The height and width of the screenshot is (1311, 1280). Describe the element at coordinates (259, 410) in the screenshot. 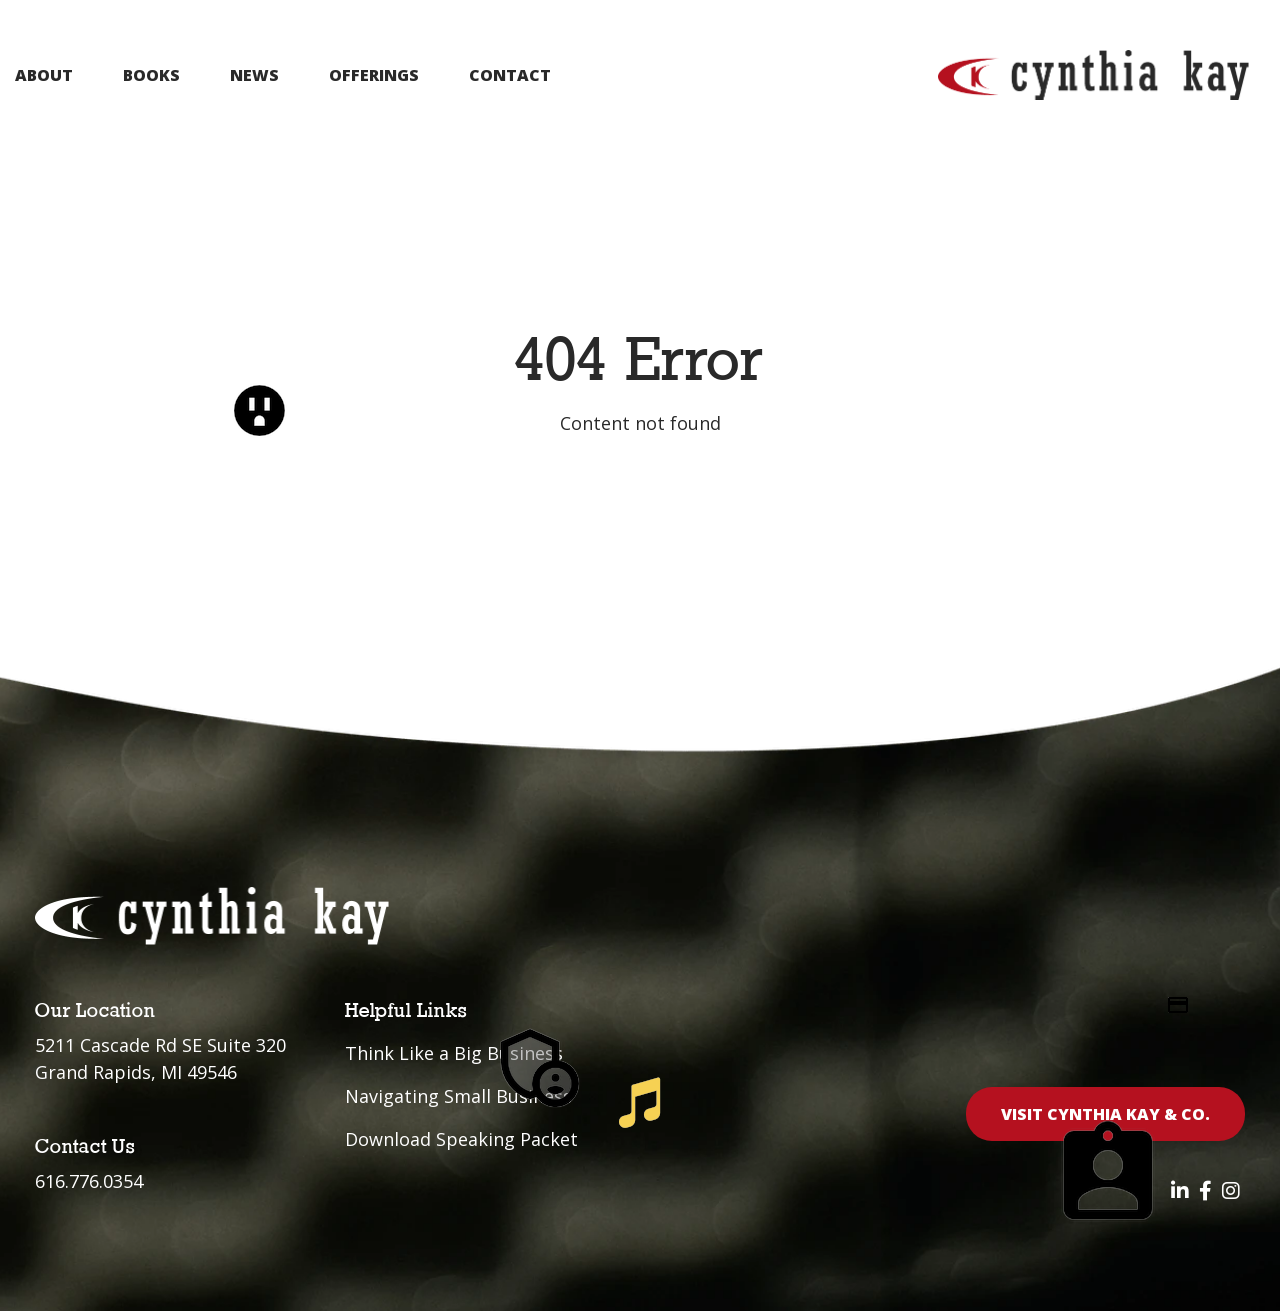

I see `indicates power outlet or charging station nearby` at that location.